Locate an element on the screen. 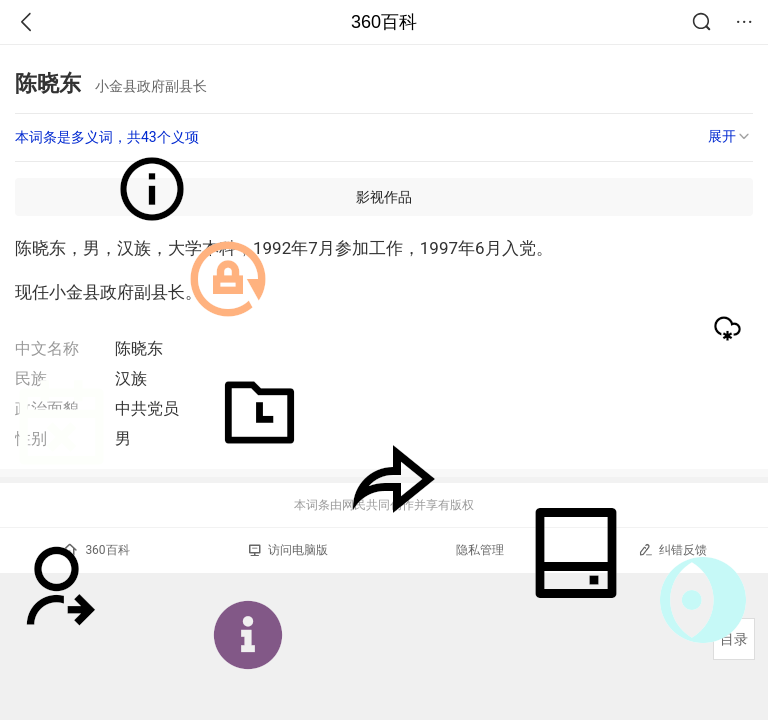  access storage or hard drive settings is located at coordinates (576, 553).